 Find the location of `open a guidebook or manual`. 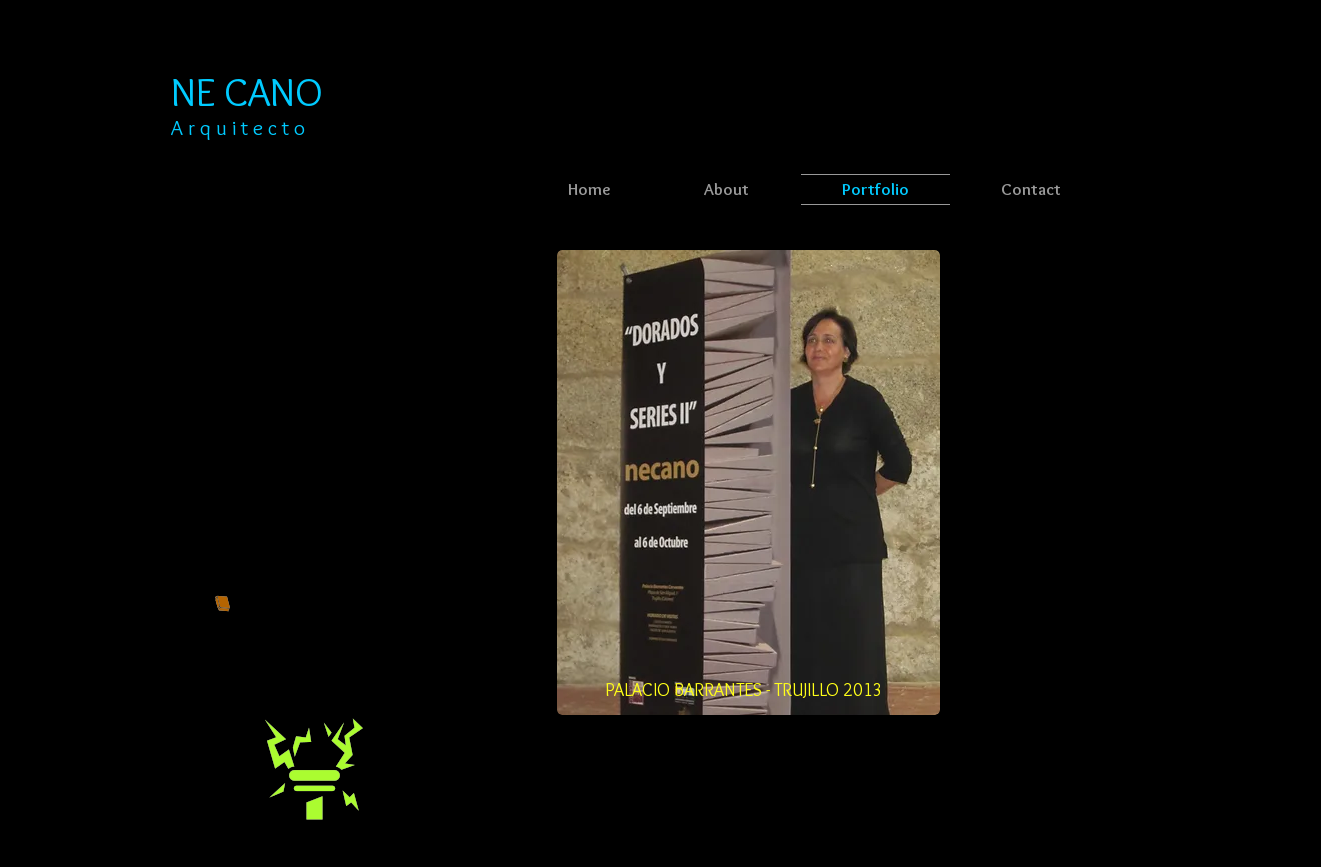

open a guidebook or manual is located at coordinates (222, 603).